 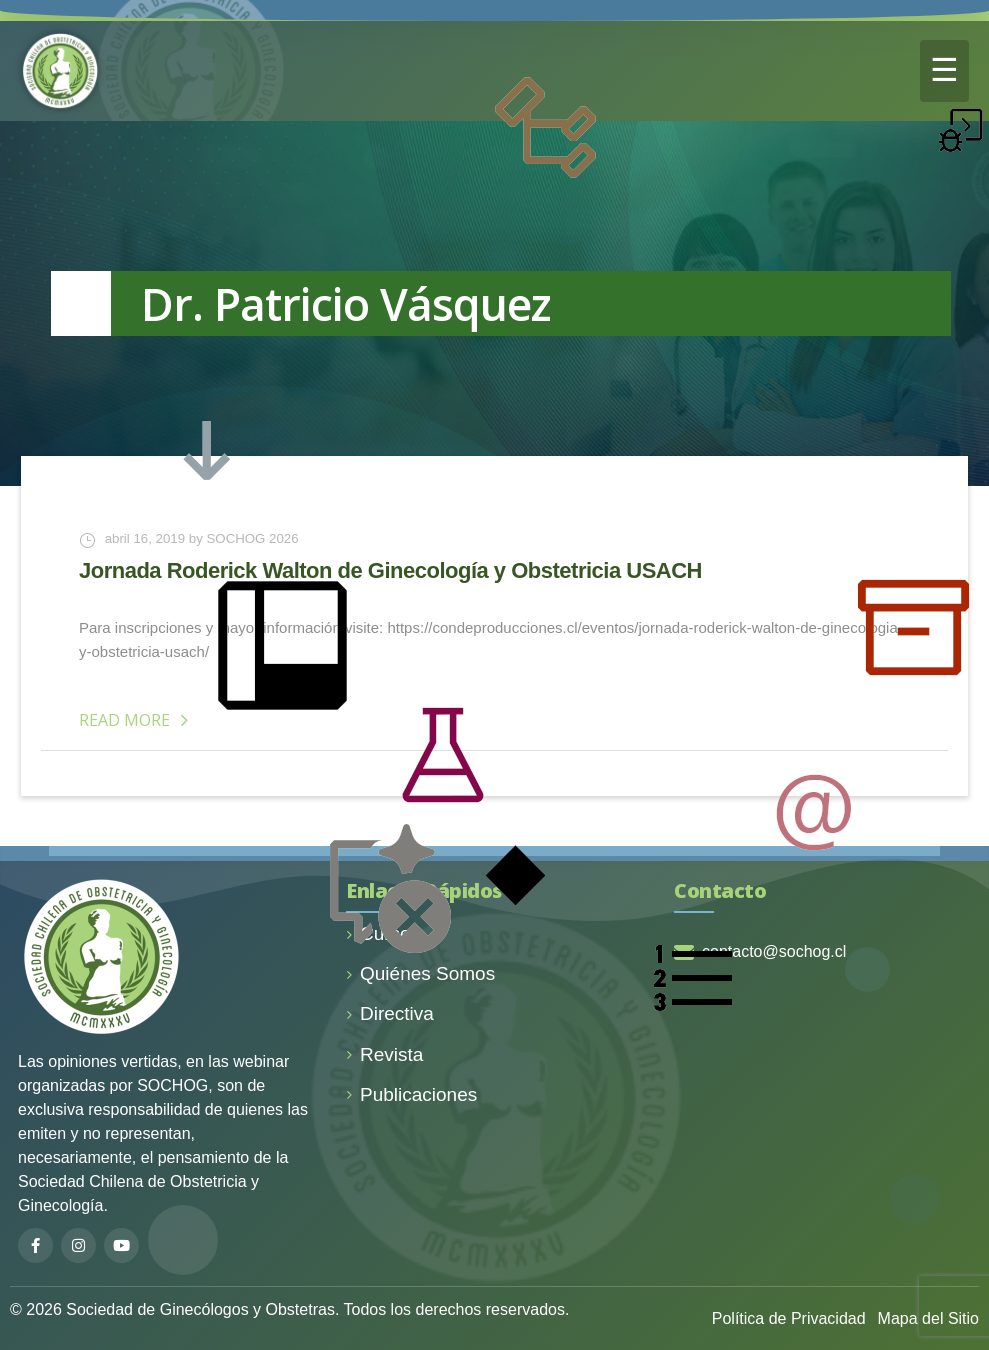 What do you see at coordinates (386, 888) in the screenshot?
I see `ai chat error or failed response` at bounding box center [386, 888].